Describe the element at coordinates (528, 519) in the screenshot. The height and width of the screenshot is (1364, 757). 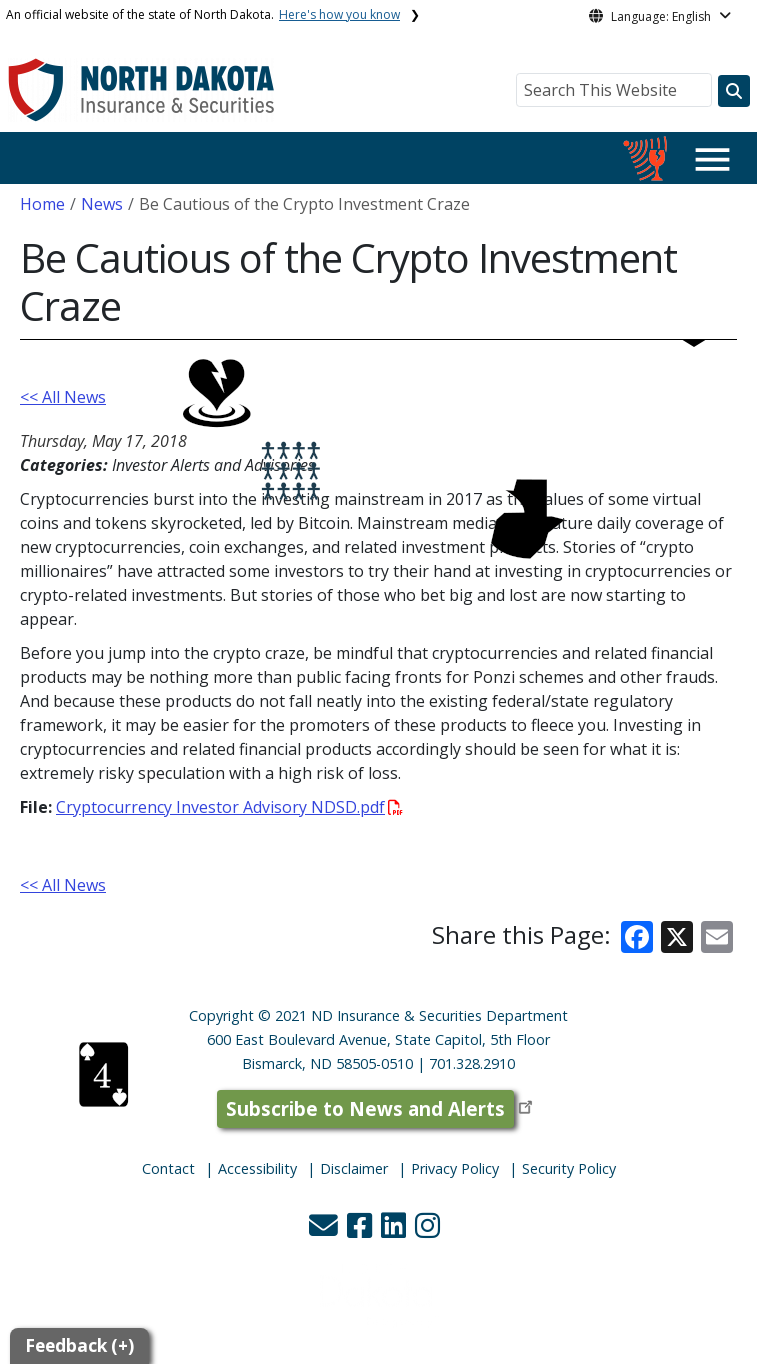
I see `select Guatemala as your country or region` at that location.